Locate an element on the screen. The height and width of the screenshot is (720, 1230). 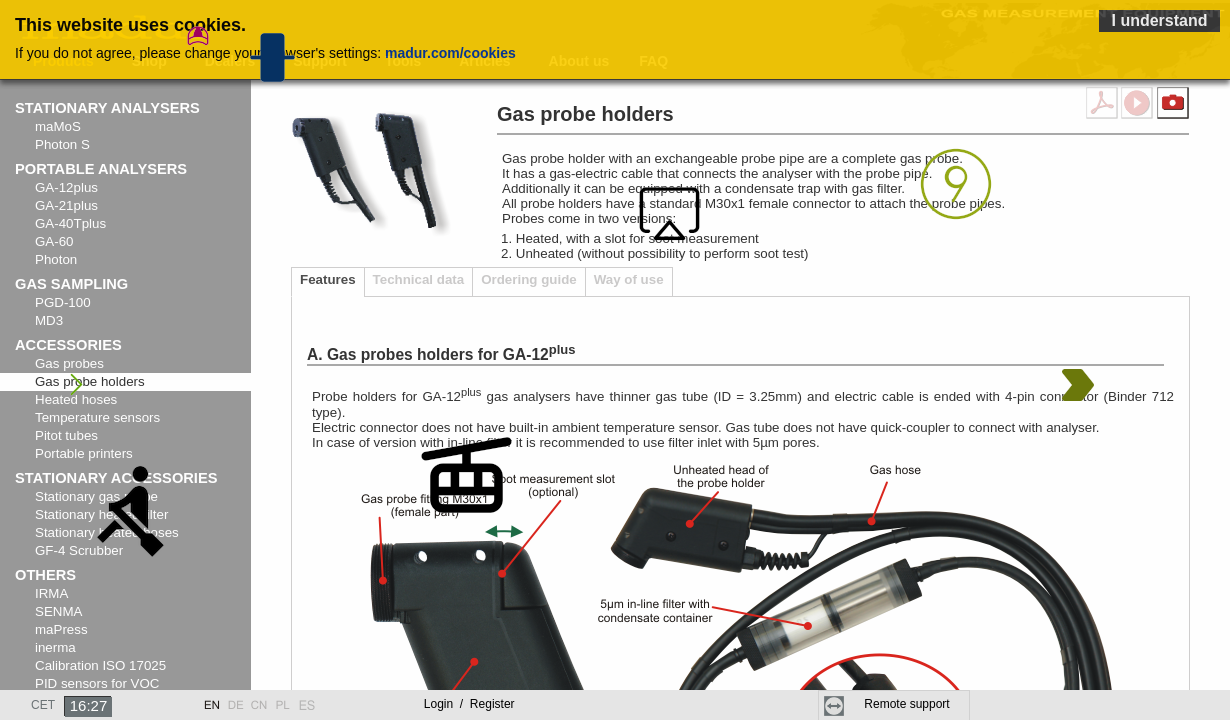
stream content to an external display is located at coordinates (669, 212).